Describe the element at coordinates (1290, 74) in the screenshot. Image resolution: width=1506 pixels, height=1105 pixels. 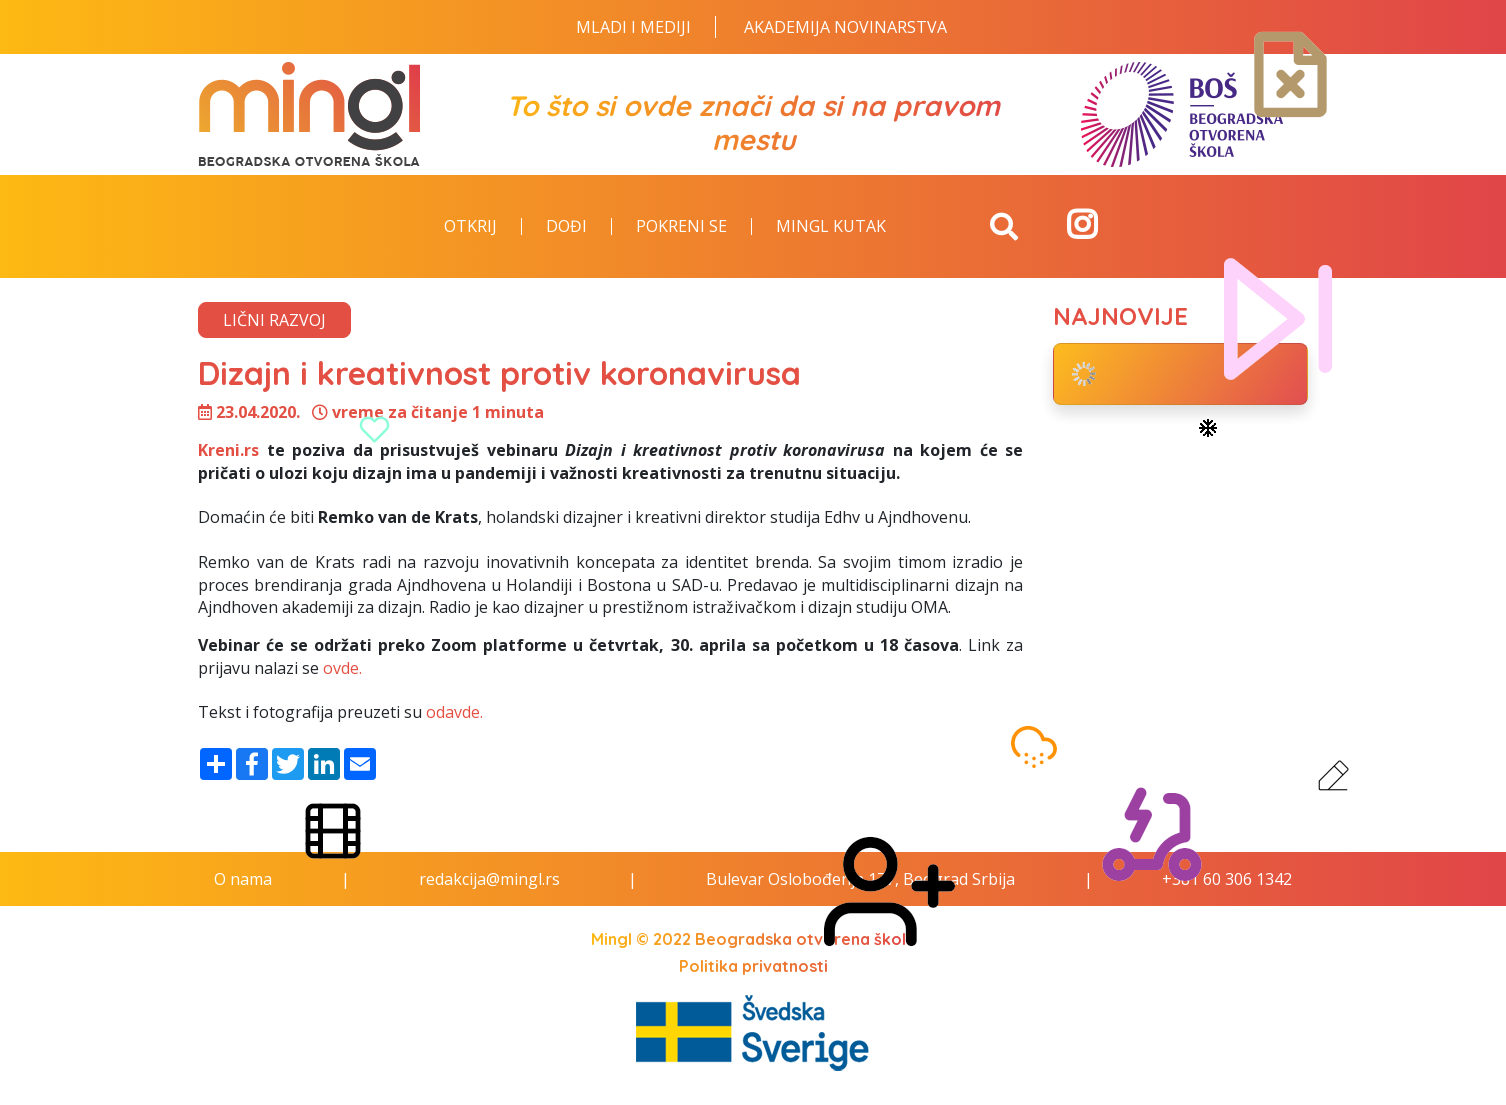
I see `delete or remove a file` at that location.